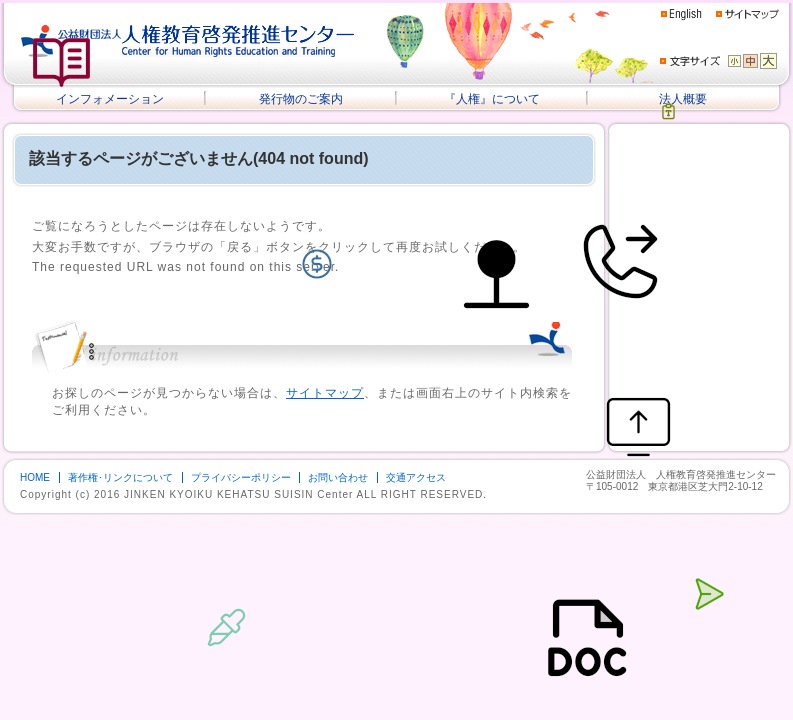 The height and width of the screenshot is (720, 793). I want to click on access text formatting options for clipboard content, so click(668, 111).